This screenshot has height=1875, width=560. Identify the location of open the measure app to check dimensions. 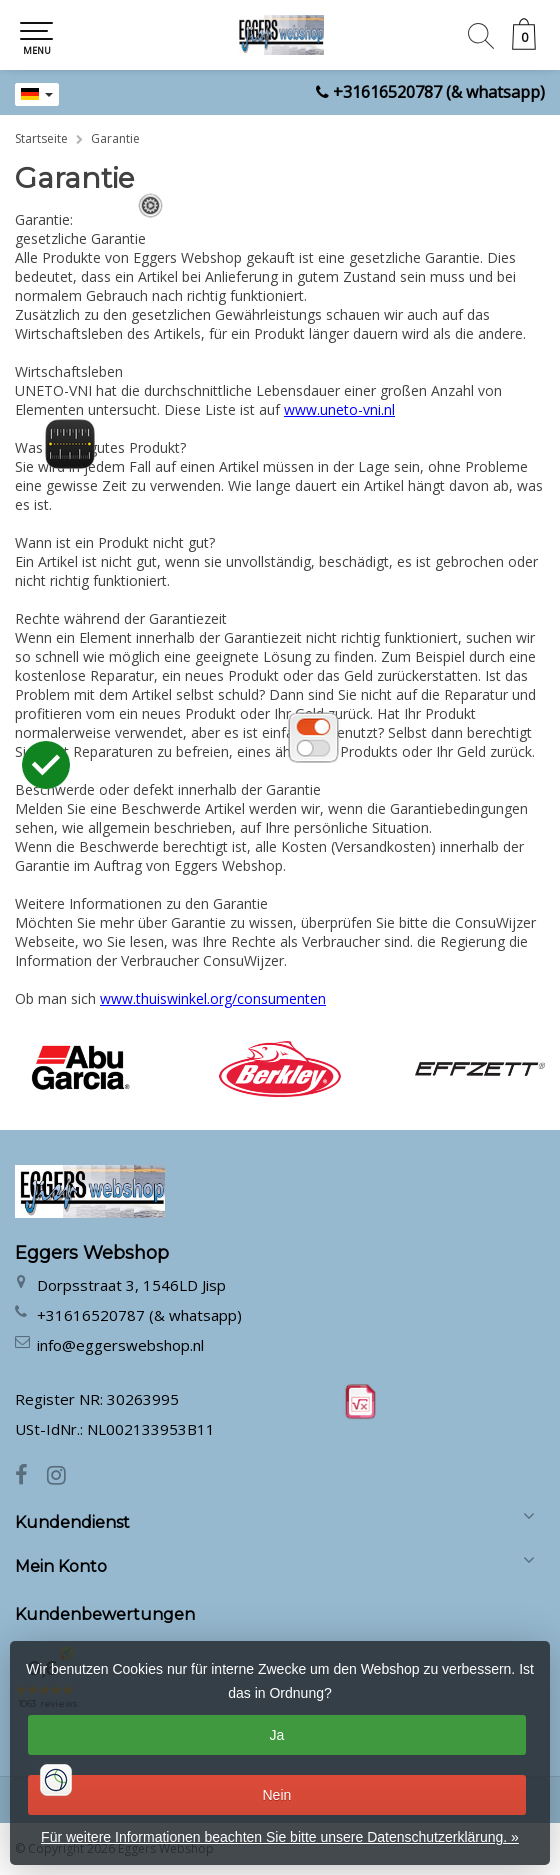
(70, 444).